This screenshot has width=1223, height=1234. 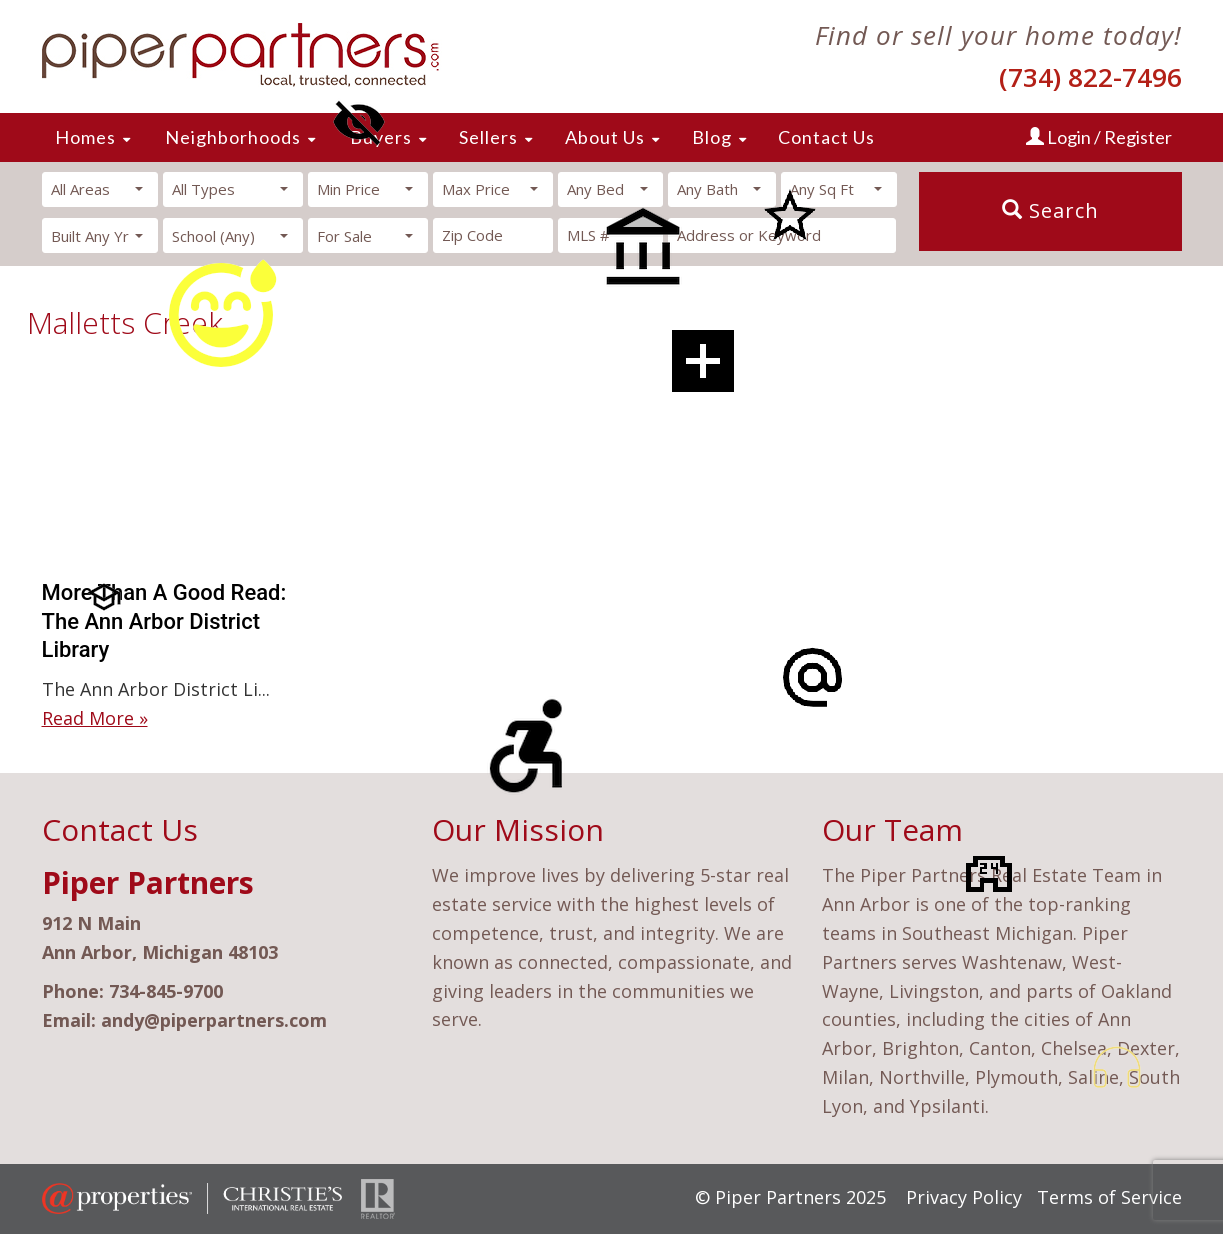 What do you see at coordinates (703, 361) in the screenshot?
I see `add a new item or content` at bounding box center [703, 361].